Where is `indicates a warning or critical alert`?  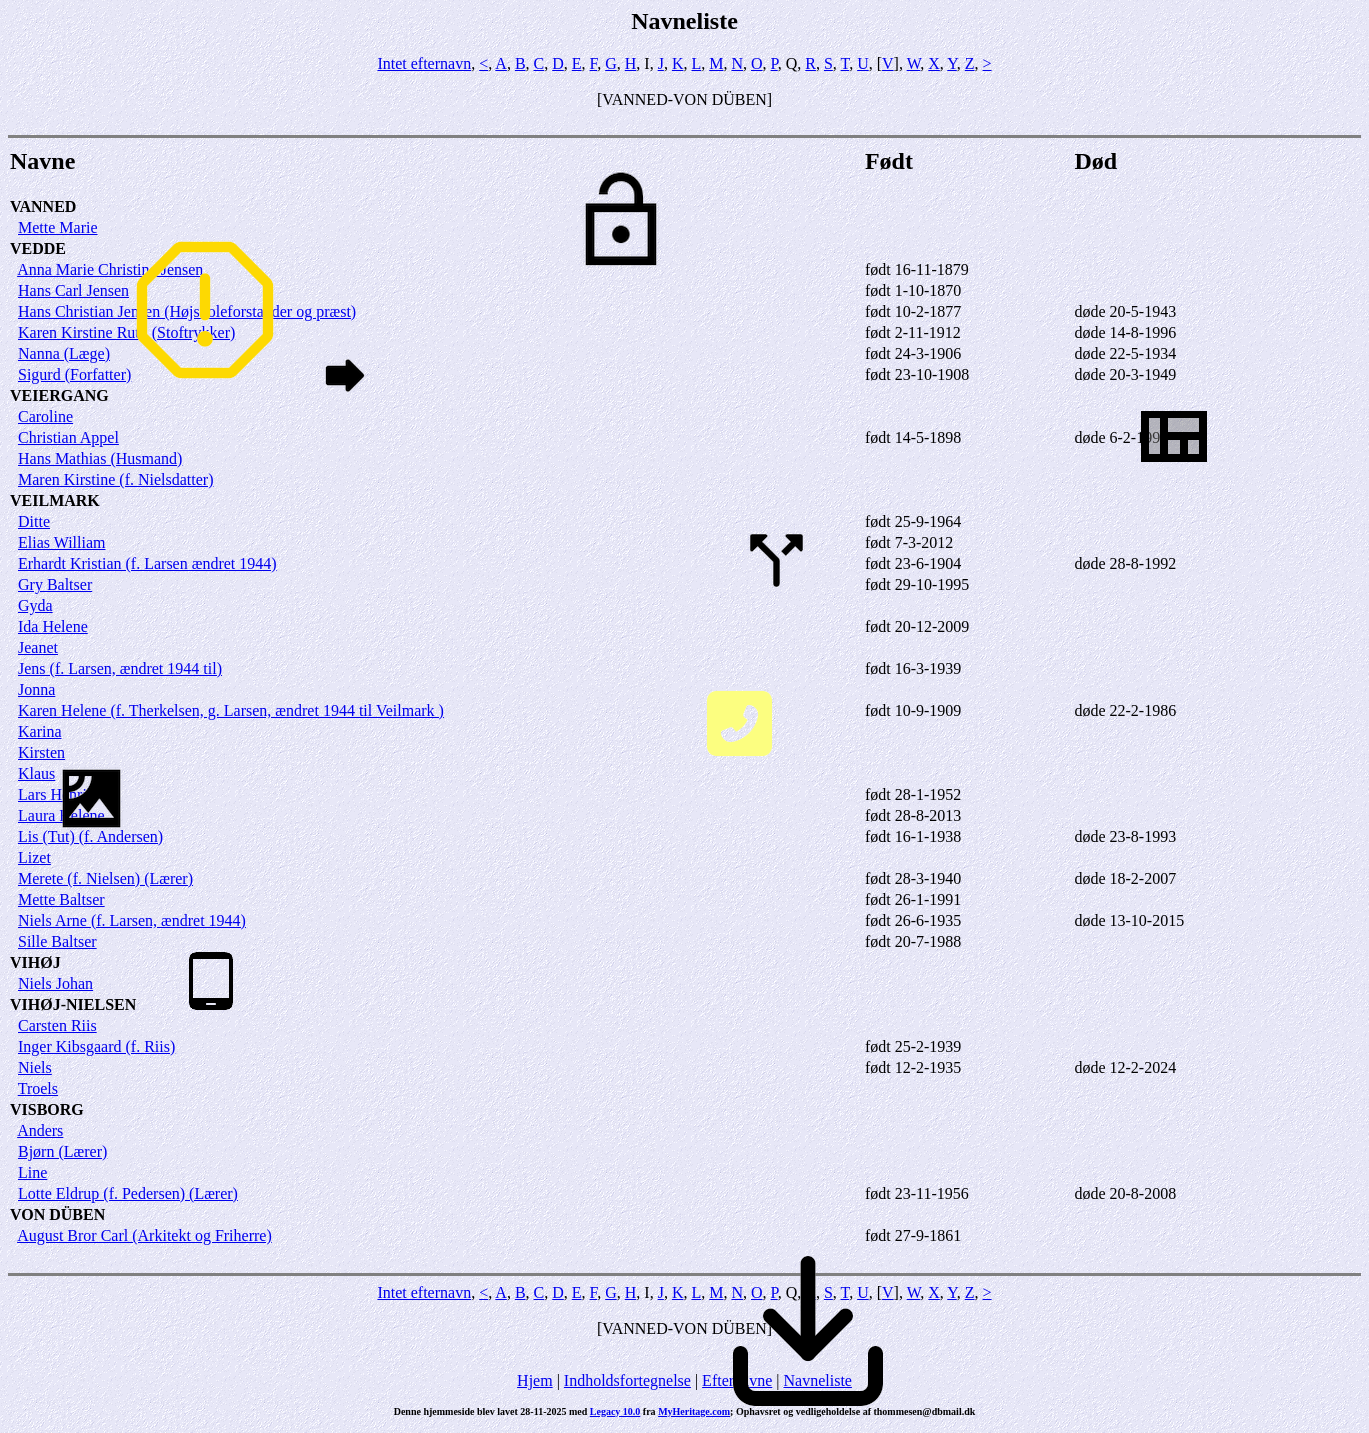 indicates a warning or critical alert is located at coordinates (205, 310).